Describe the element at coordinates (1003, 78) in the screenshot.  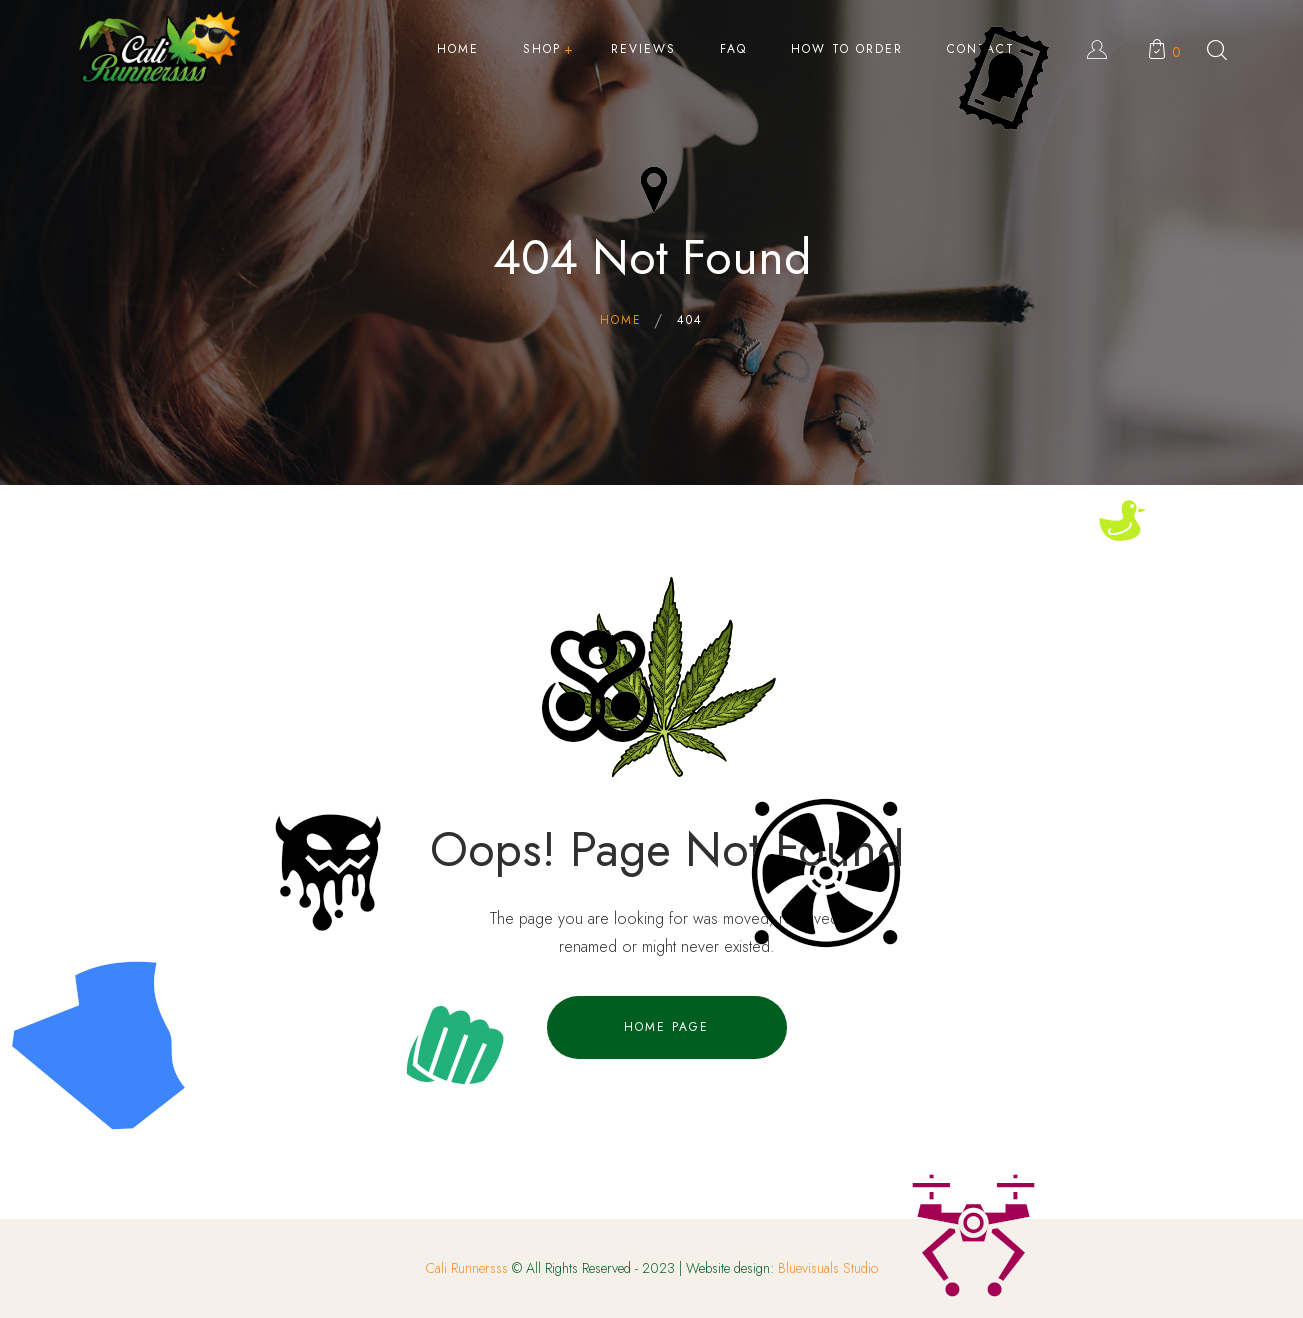
I see `send a letter or mail item` at that location.